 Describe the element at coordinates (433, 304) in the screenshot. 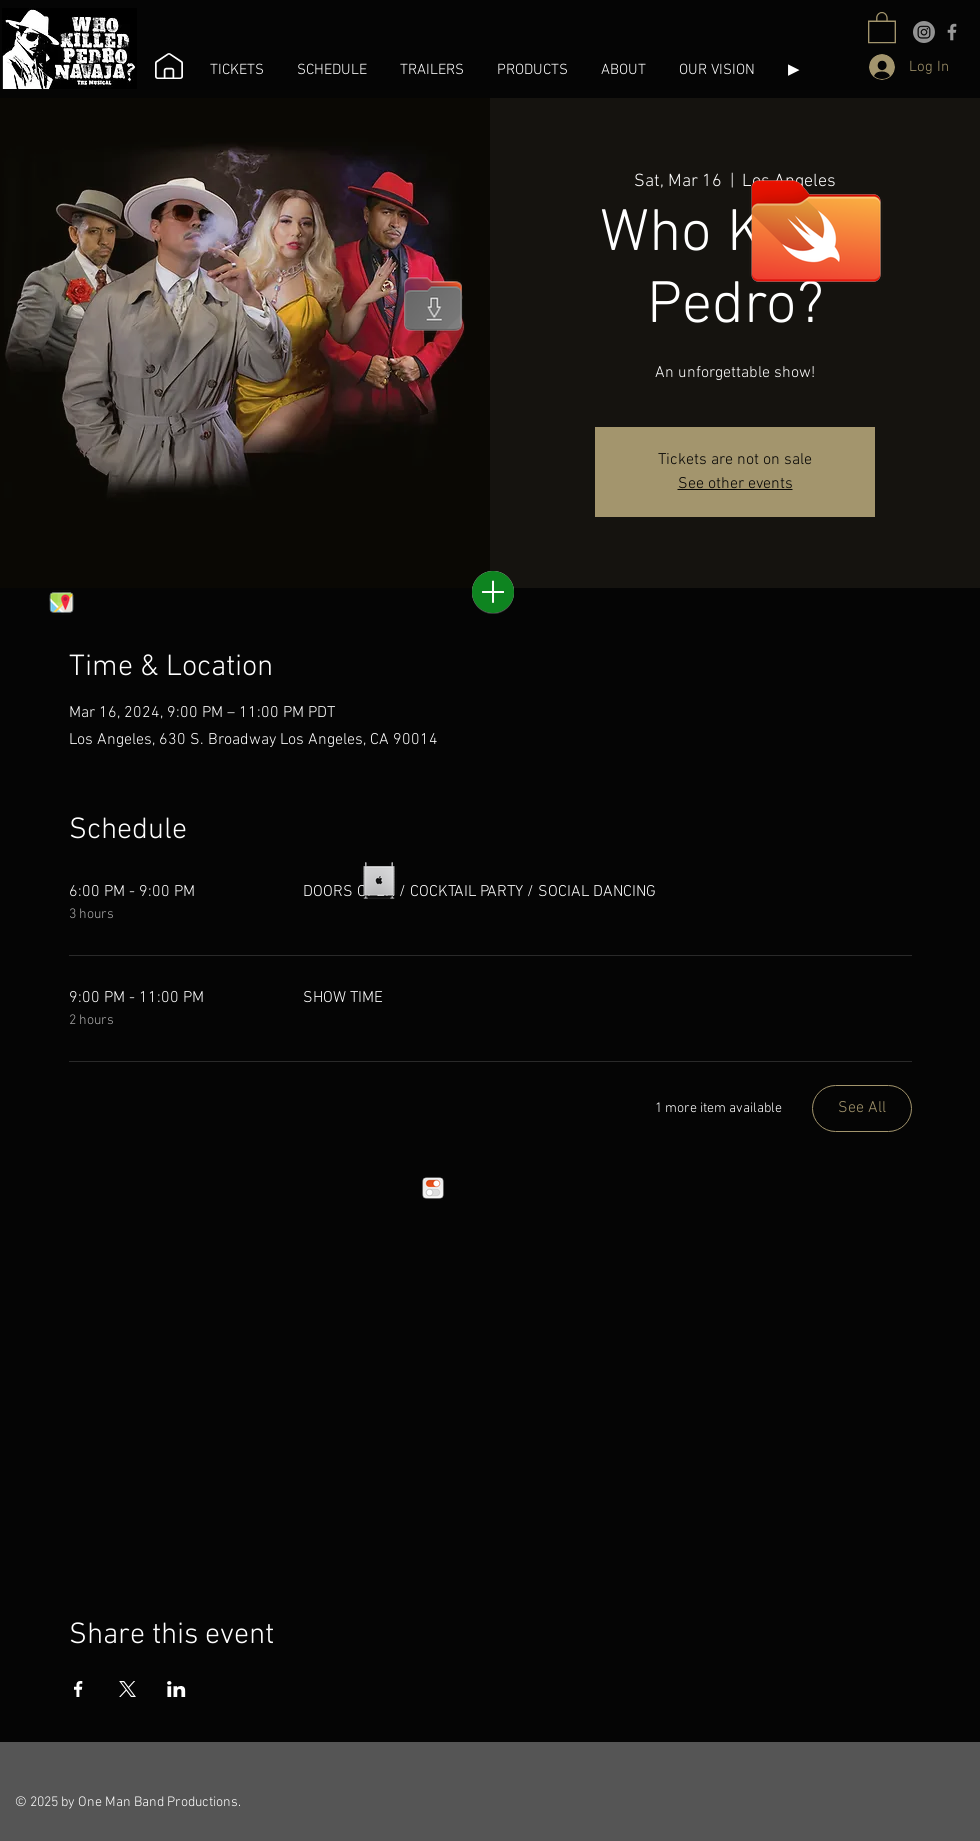

I see `open your downloads folder` at that location.